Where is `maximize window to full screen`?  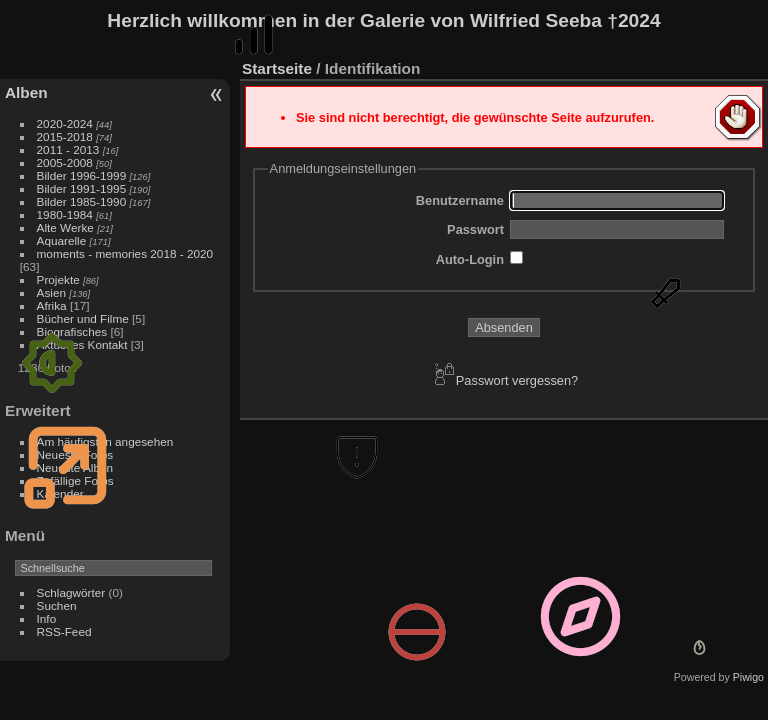 maximize window to full screen is located at coordinates (67, 465).